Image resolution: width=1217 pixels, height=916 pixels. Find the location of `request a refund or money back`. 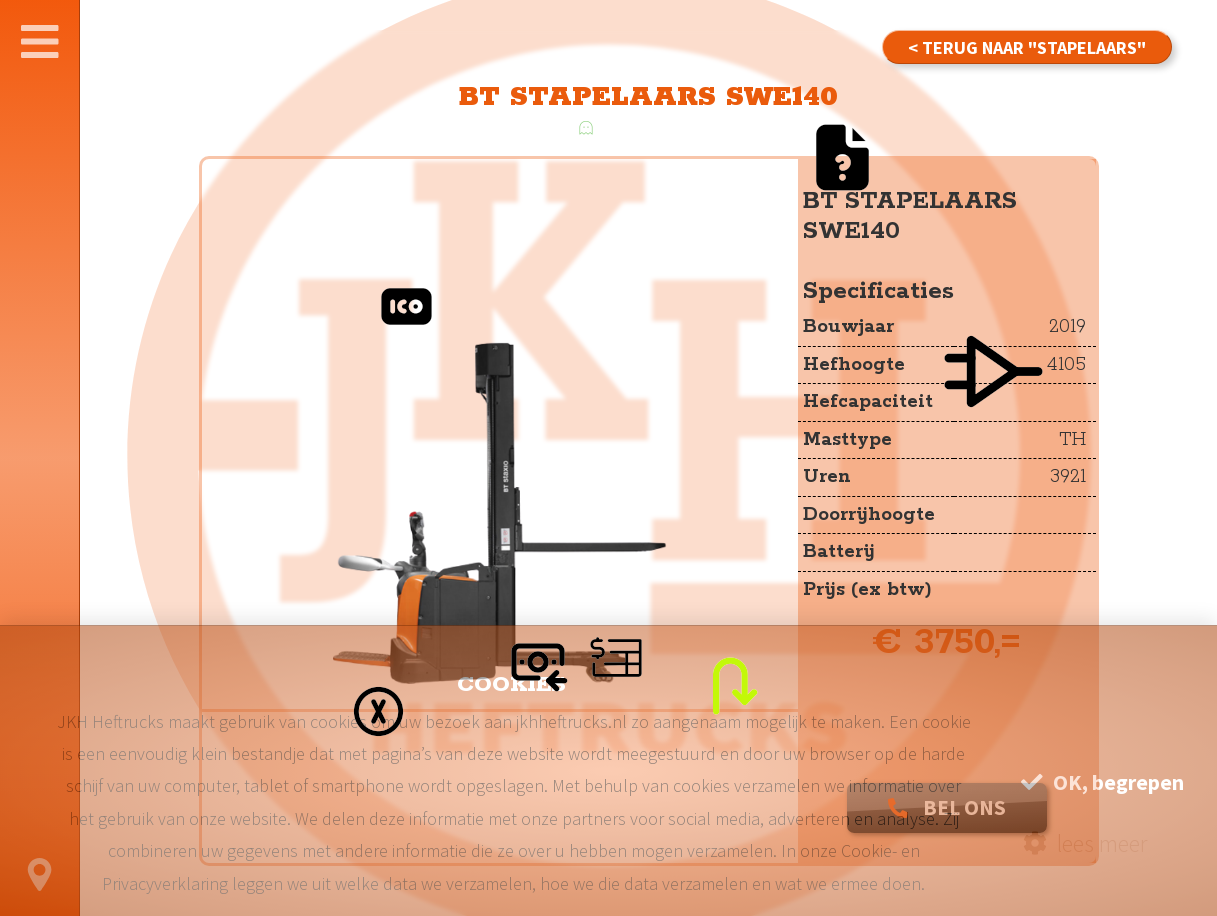

request a refund or money back is located at coordinates (538, 662).